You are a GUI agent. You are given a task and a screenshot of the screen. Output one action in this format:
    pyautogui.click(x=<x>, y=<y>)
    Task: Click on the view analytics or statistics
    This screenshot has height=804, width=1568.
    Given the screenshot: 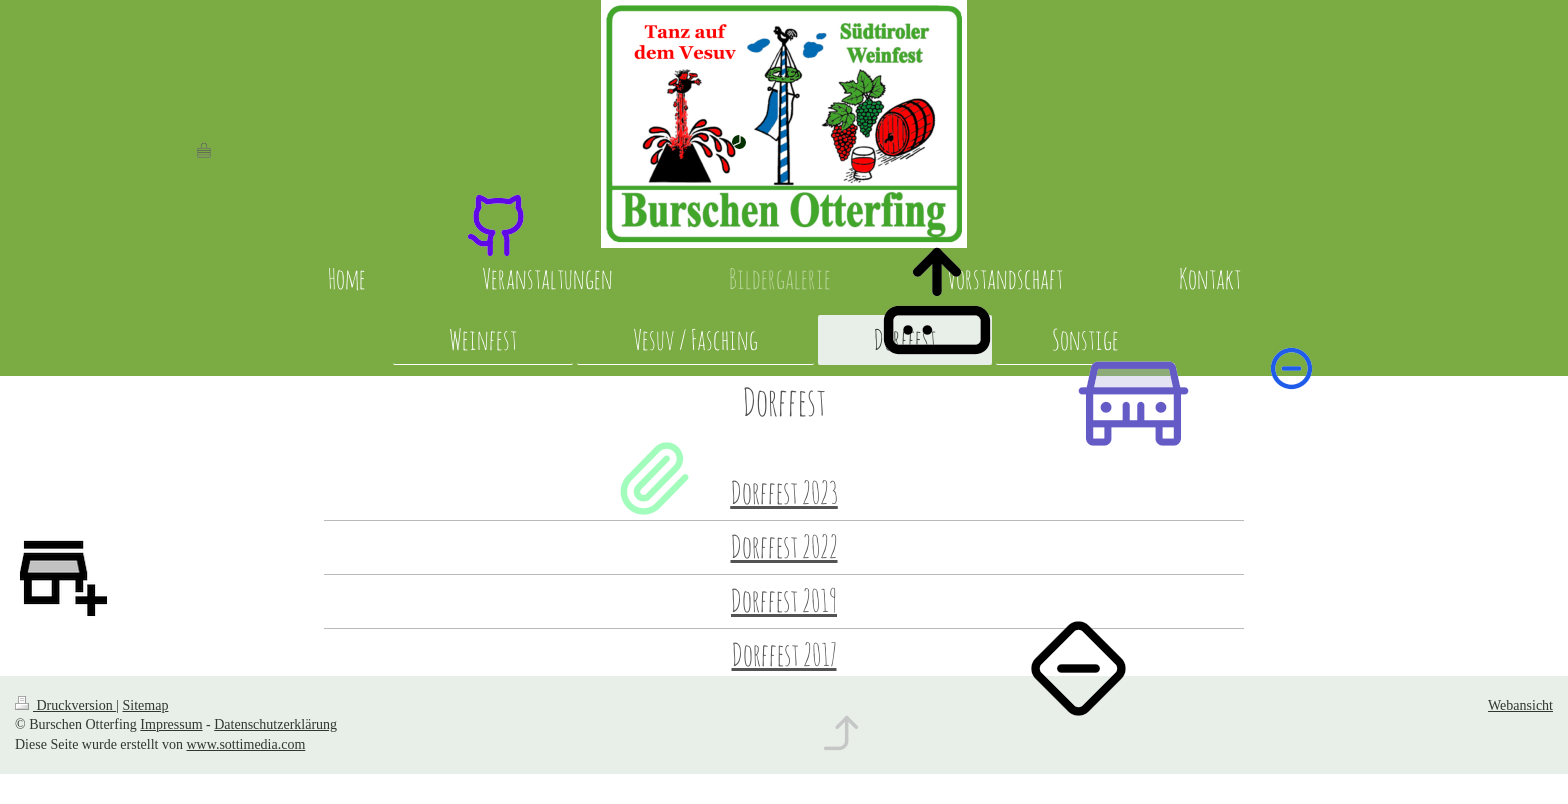 What is the action you would take?
    pyautogui.click(x=739, y=142)
    